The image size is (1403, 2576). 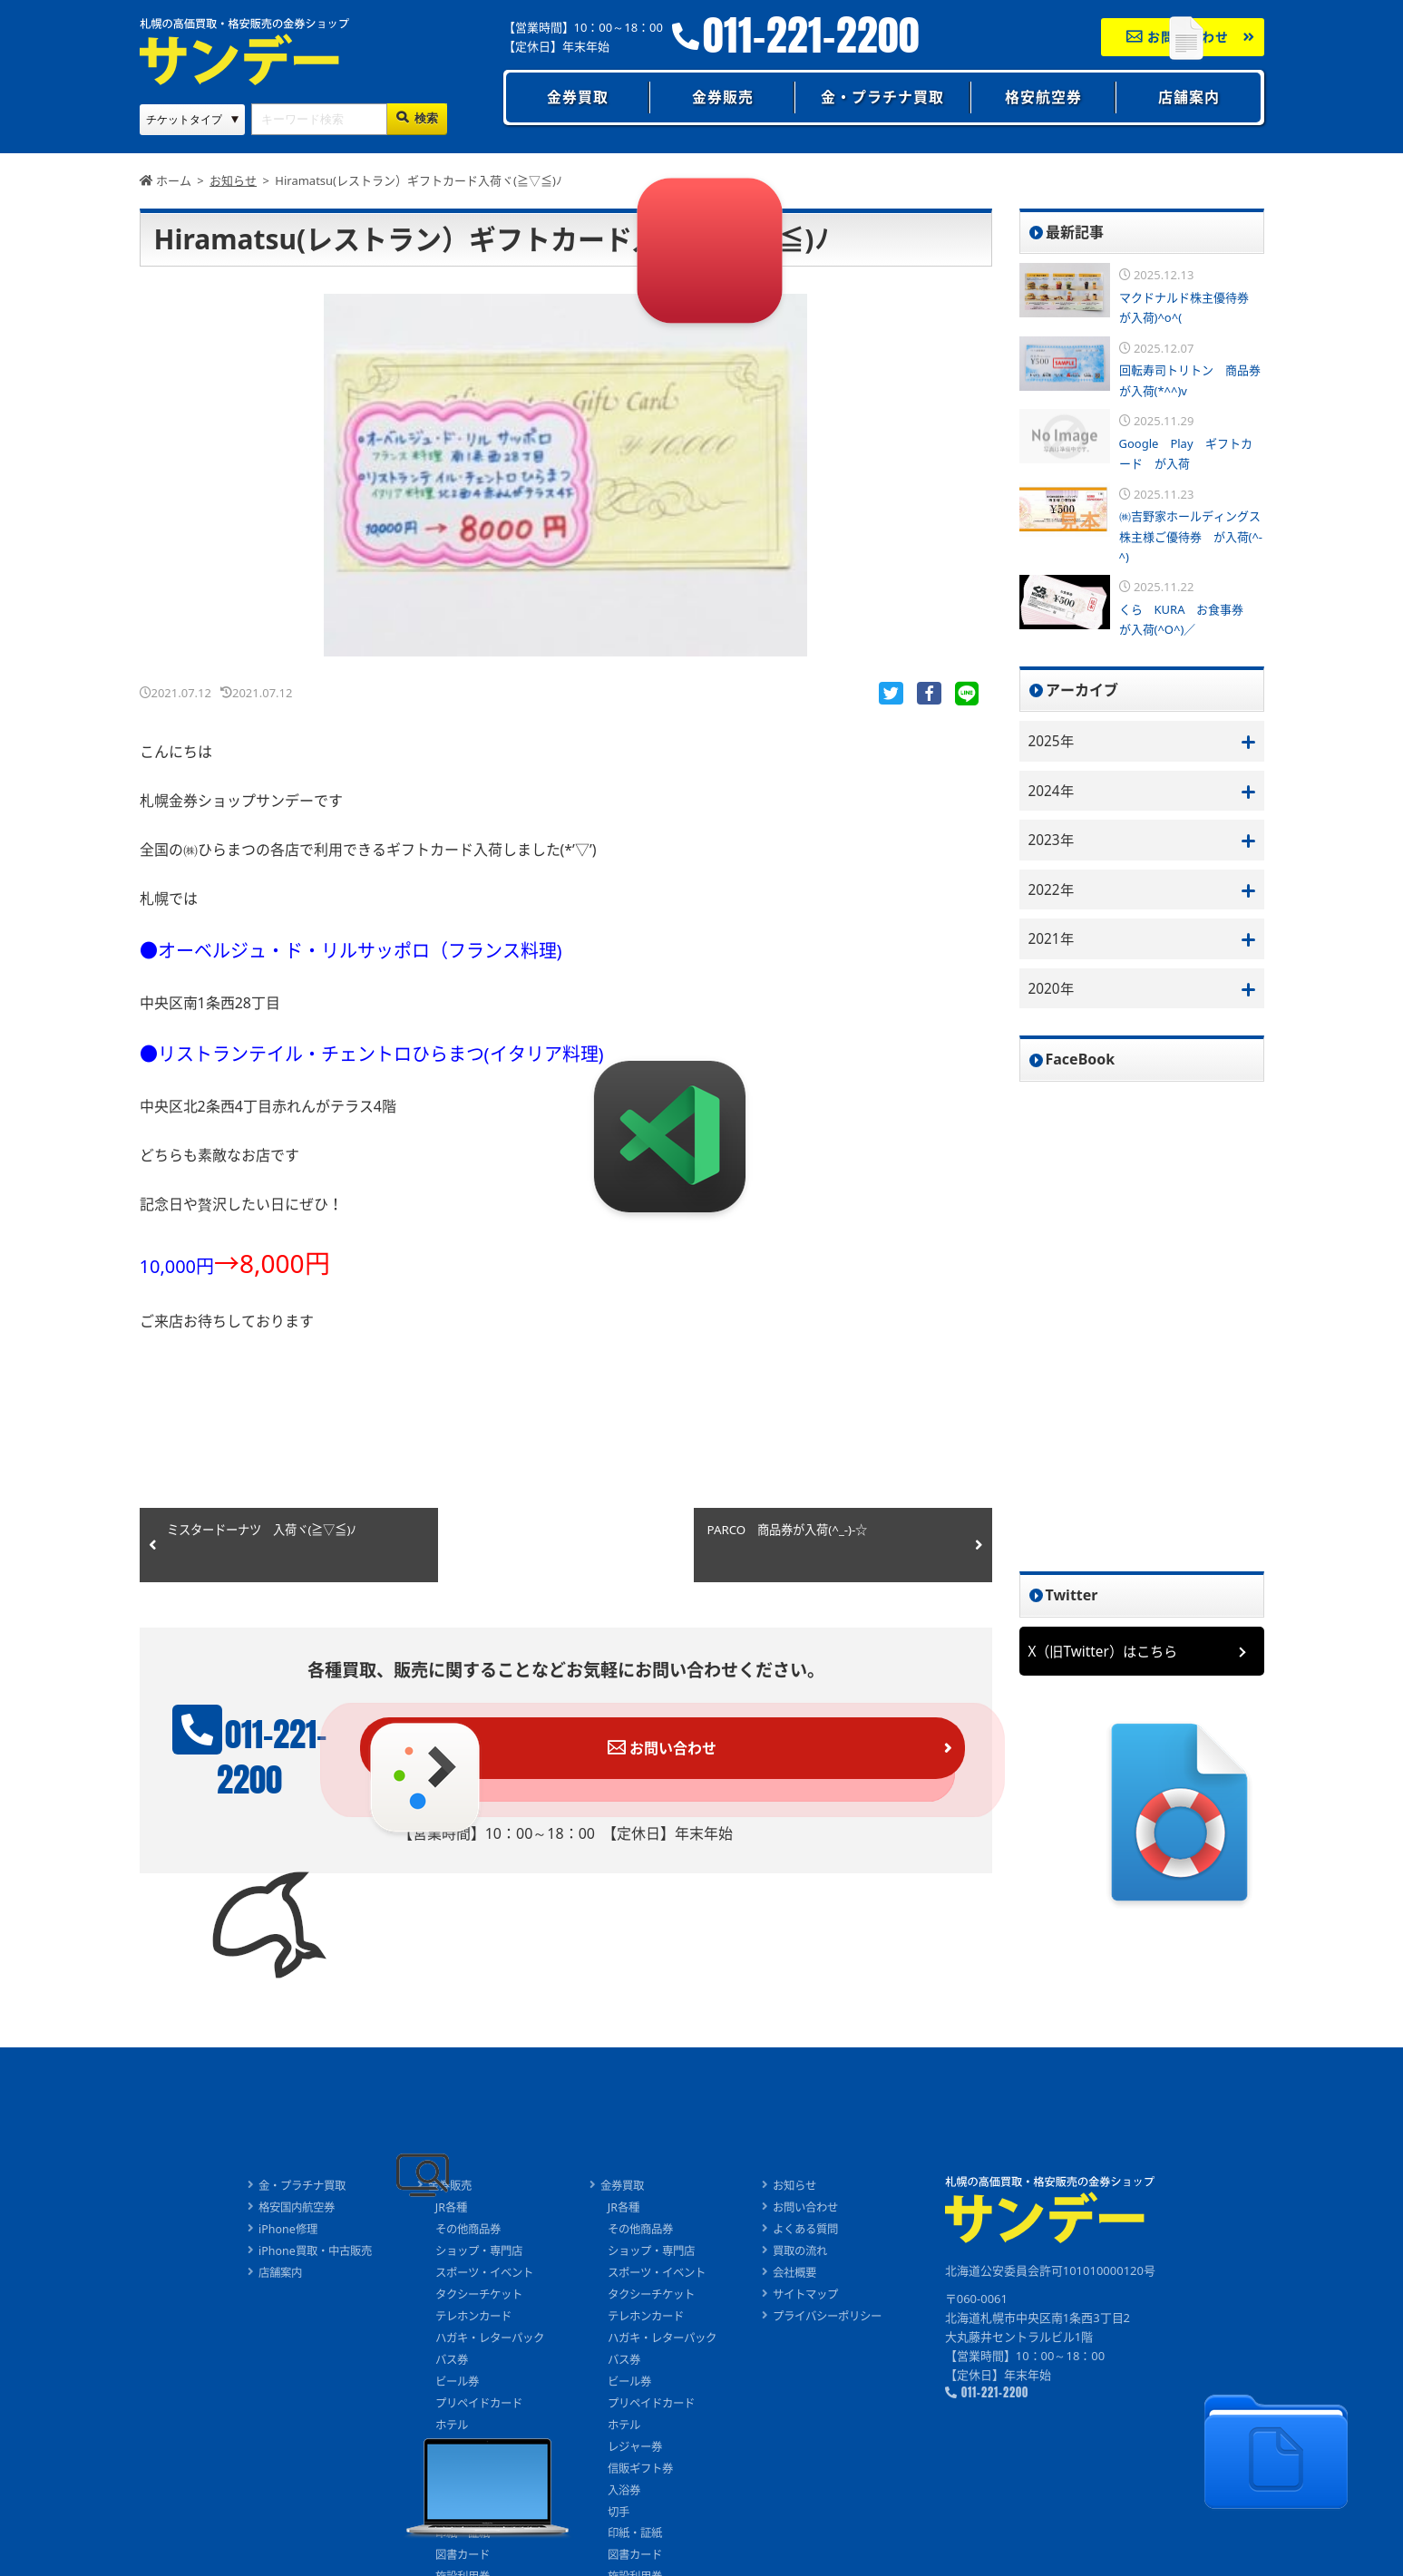 What do you see at coordinates (1186, 38) in the screenshot?
I see `open a text file` at bounding box center [1186, 38].